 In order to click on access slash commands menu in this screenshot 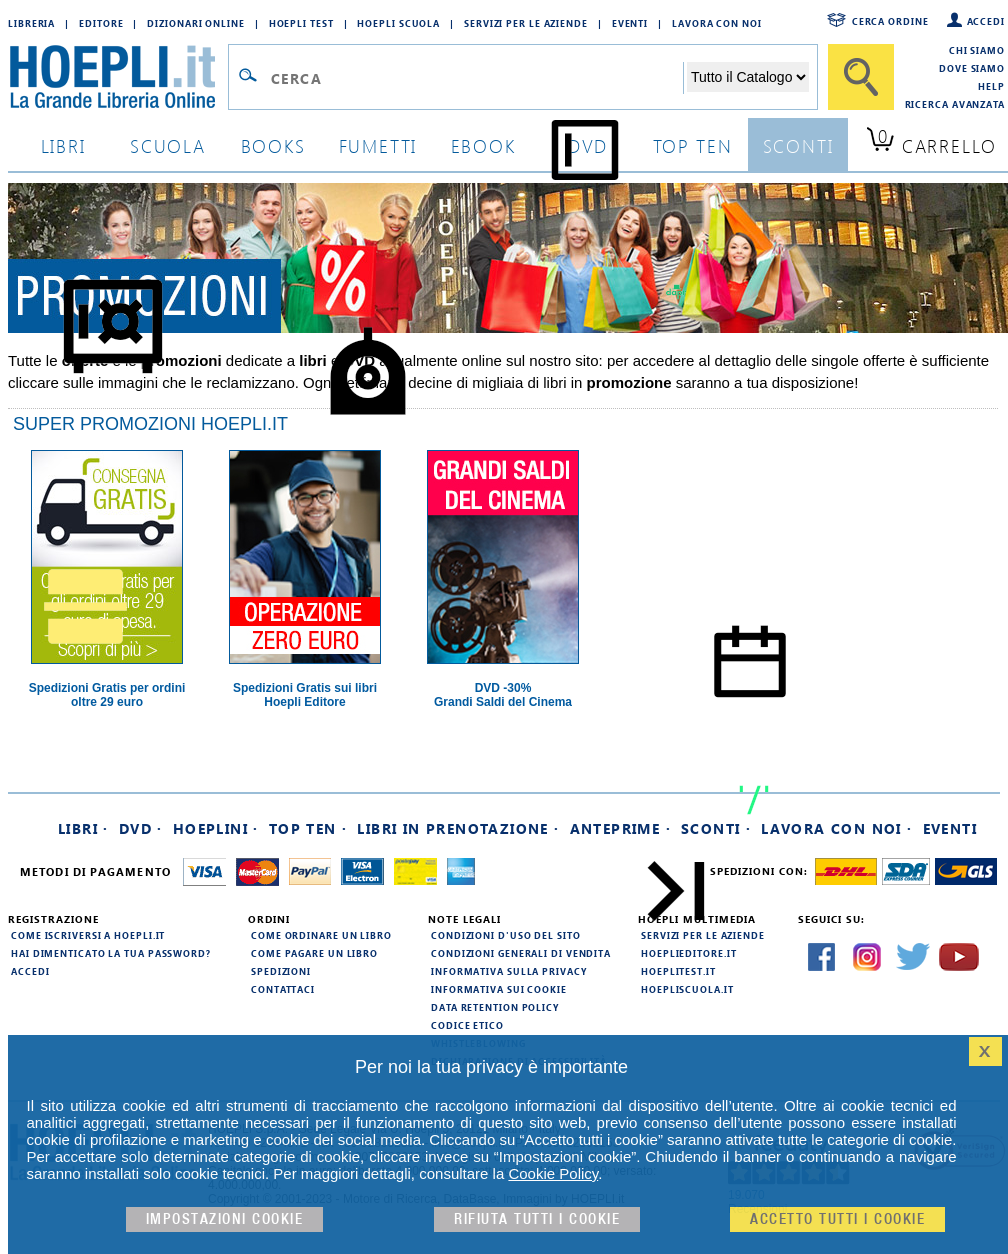, I will do `click(754, 800)`.